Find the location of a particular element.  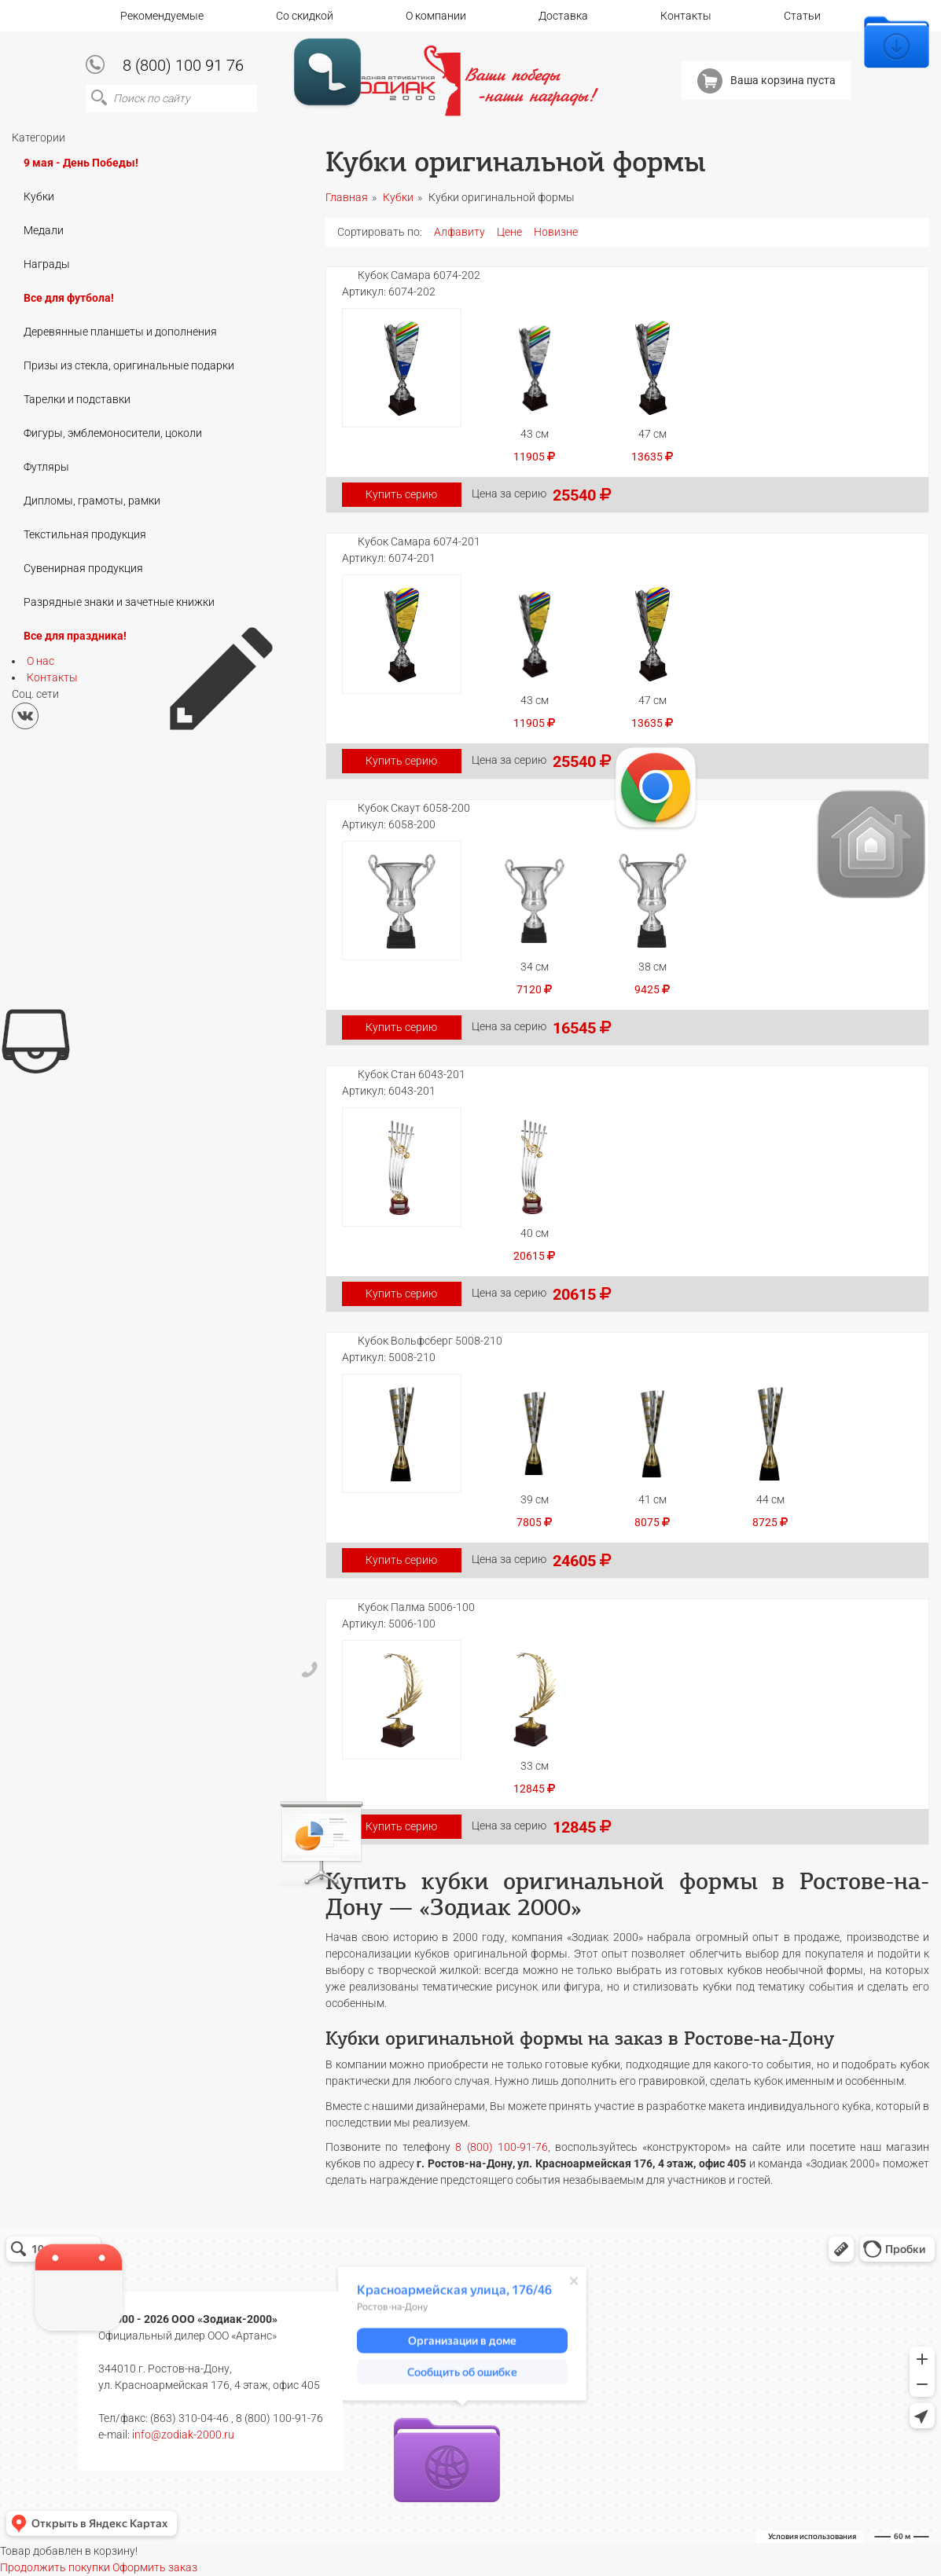

open quod libet music player is located at coordinates (327, 72).